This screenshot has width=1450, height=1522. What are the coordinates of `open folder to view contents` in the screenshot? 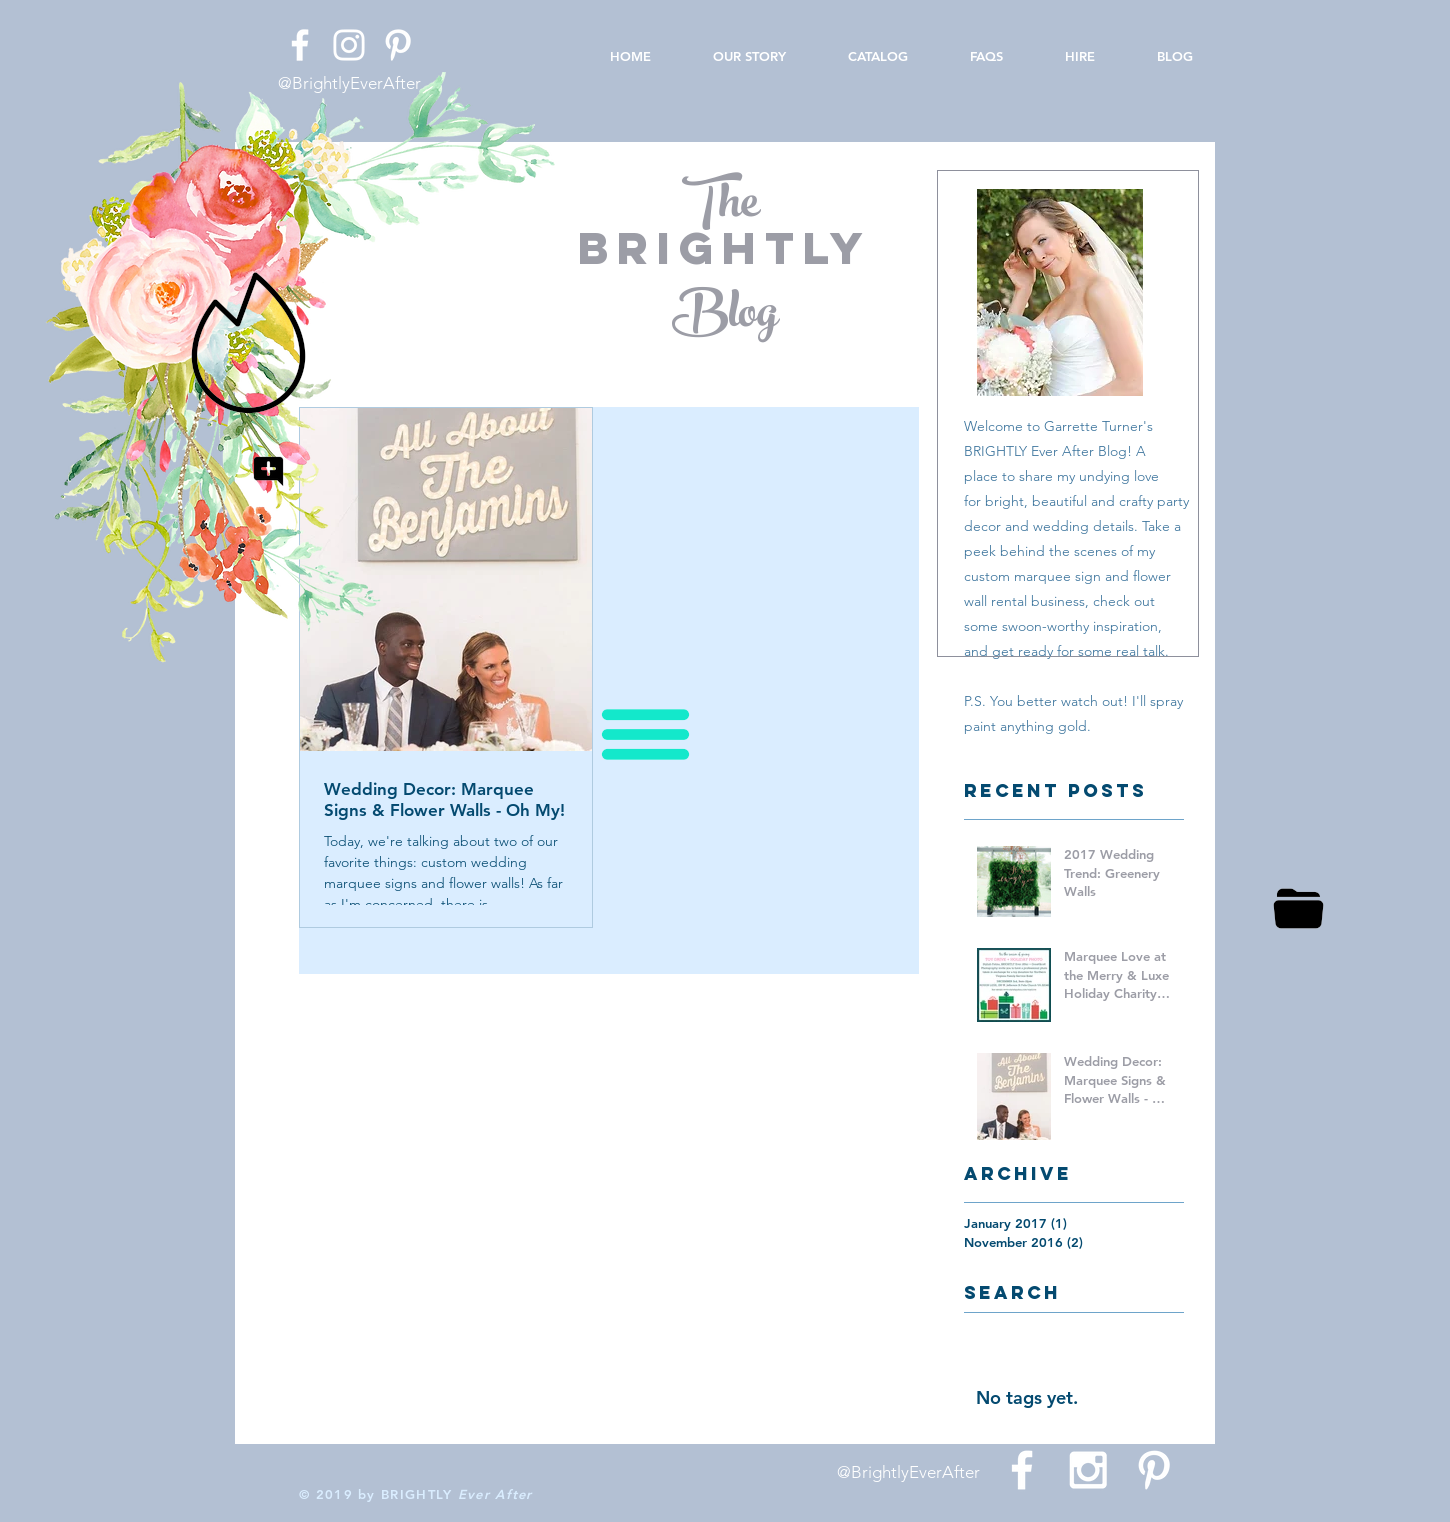 It's located at (1298, 908).